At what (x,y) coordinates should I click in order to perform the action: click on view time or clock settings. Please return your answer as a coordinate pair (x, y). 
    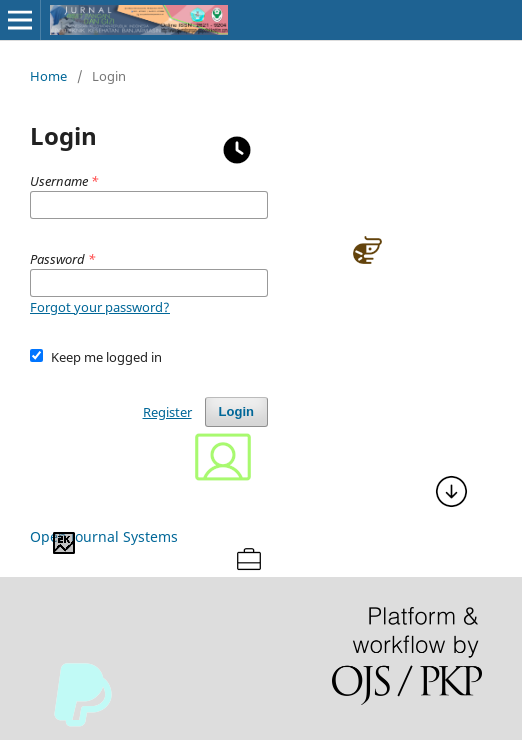
    Looking at the image, I should click on (237, 150).